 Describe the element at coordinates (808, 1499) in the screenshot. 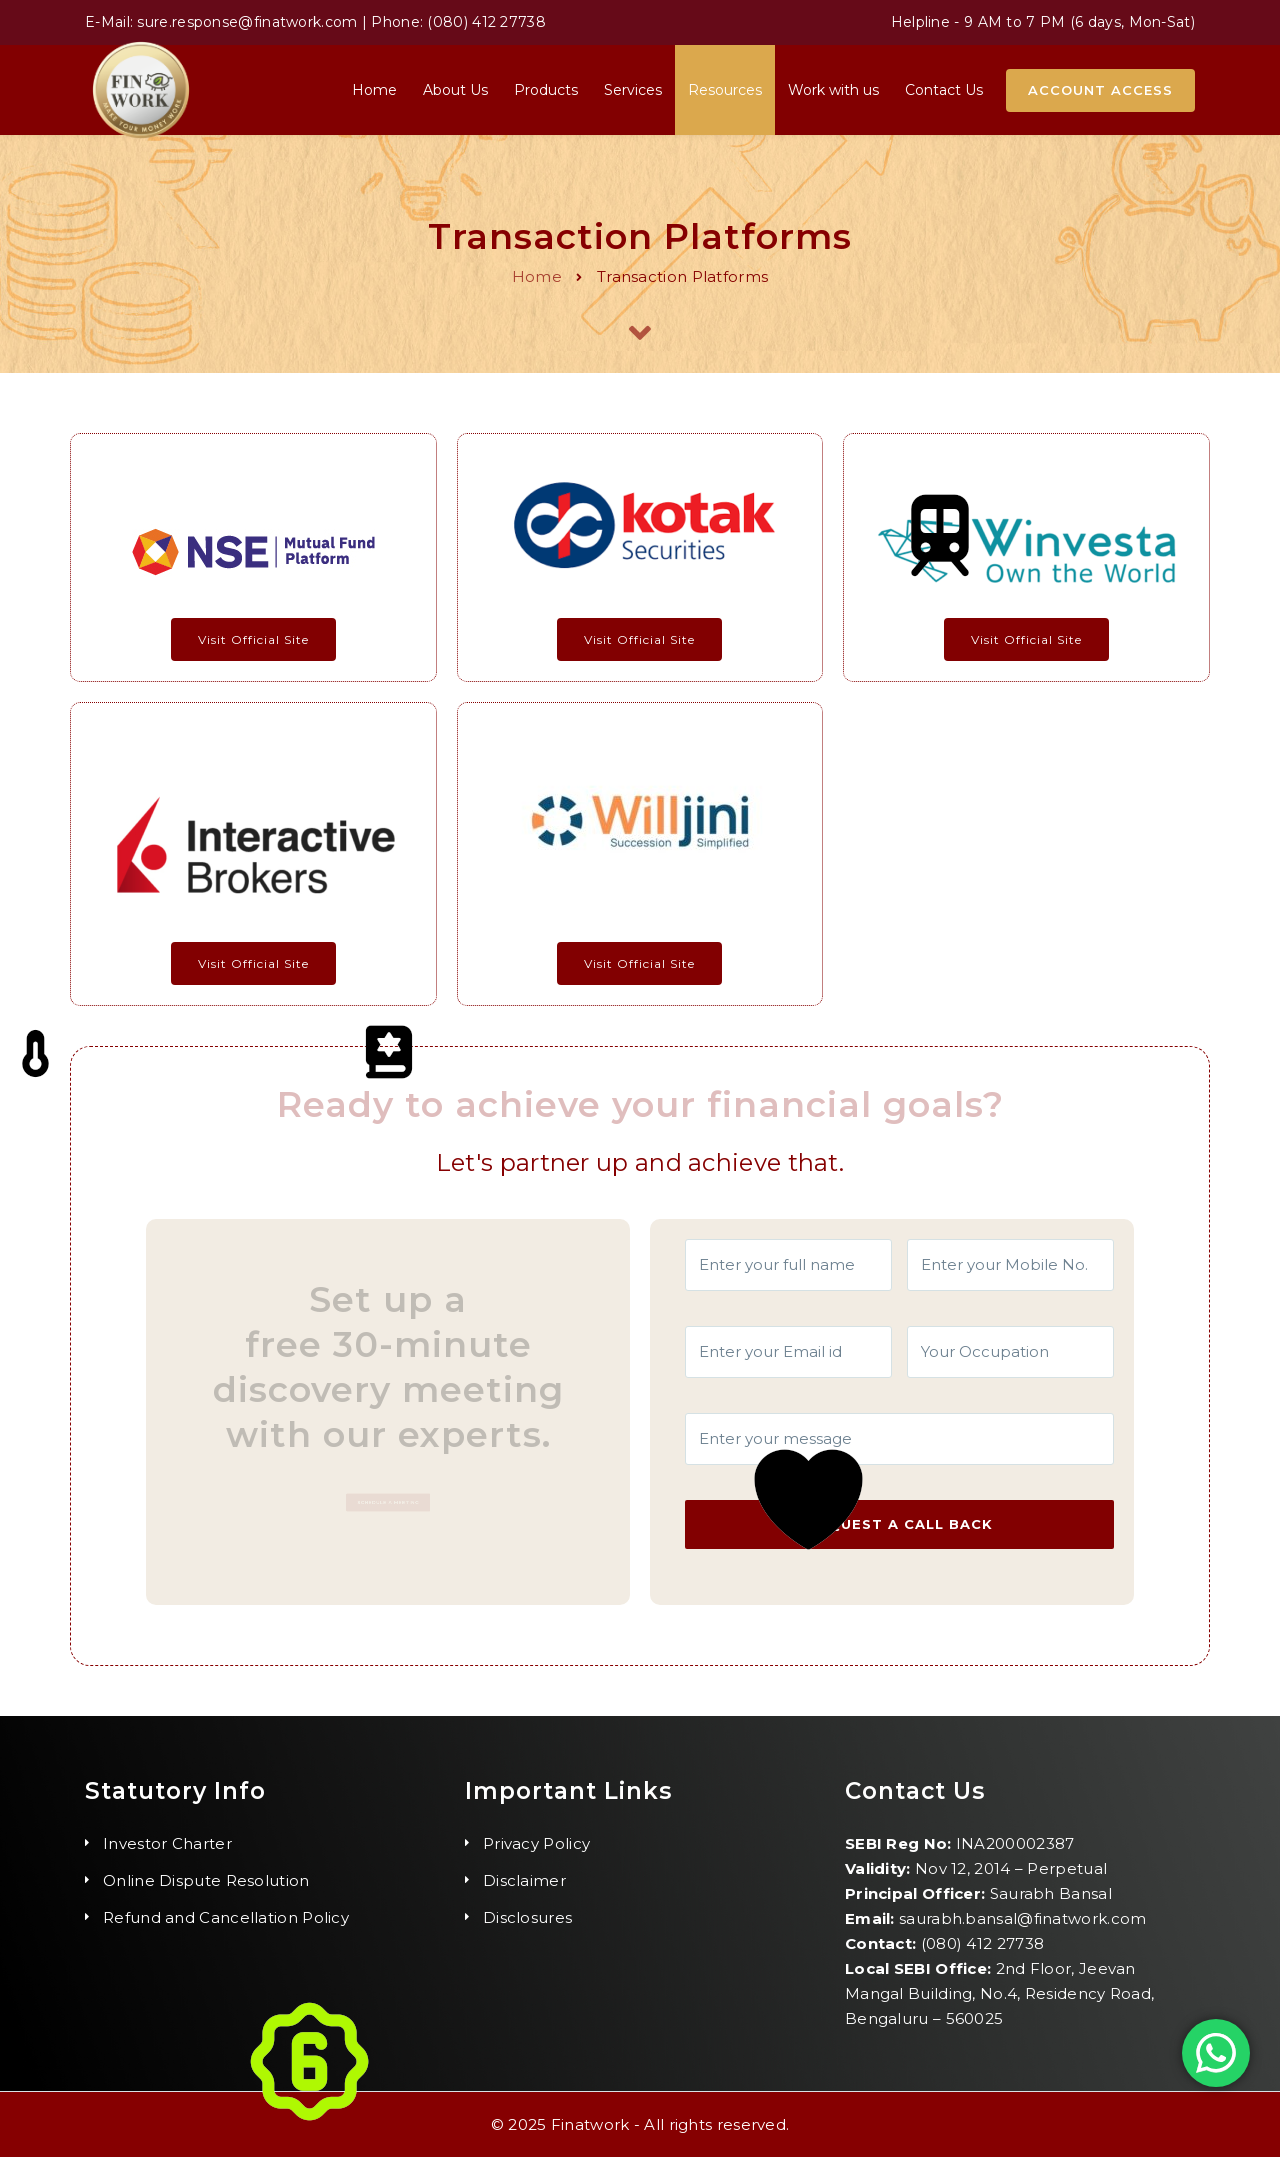

I see `add to favorites` at that location.